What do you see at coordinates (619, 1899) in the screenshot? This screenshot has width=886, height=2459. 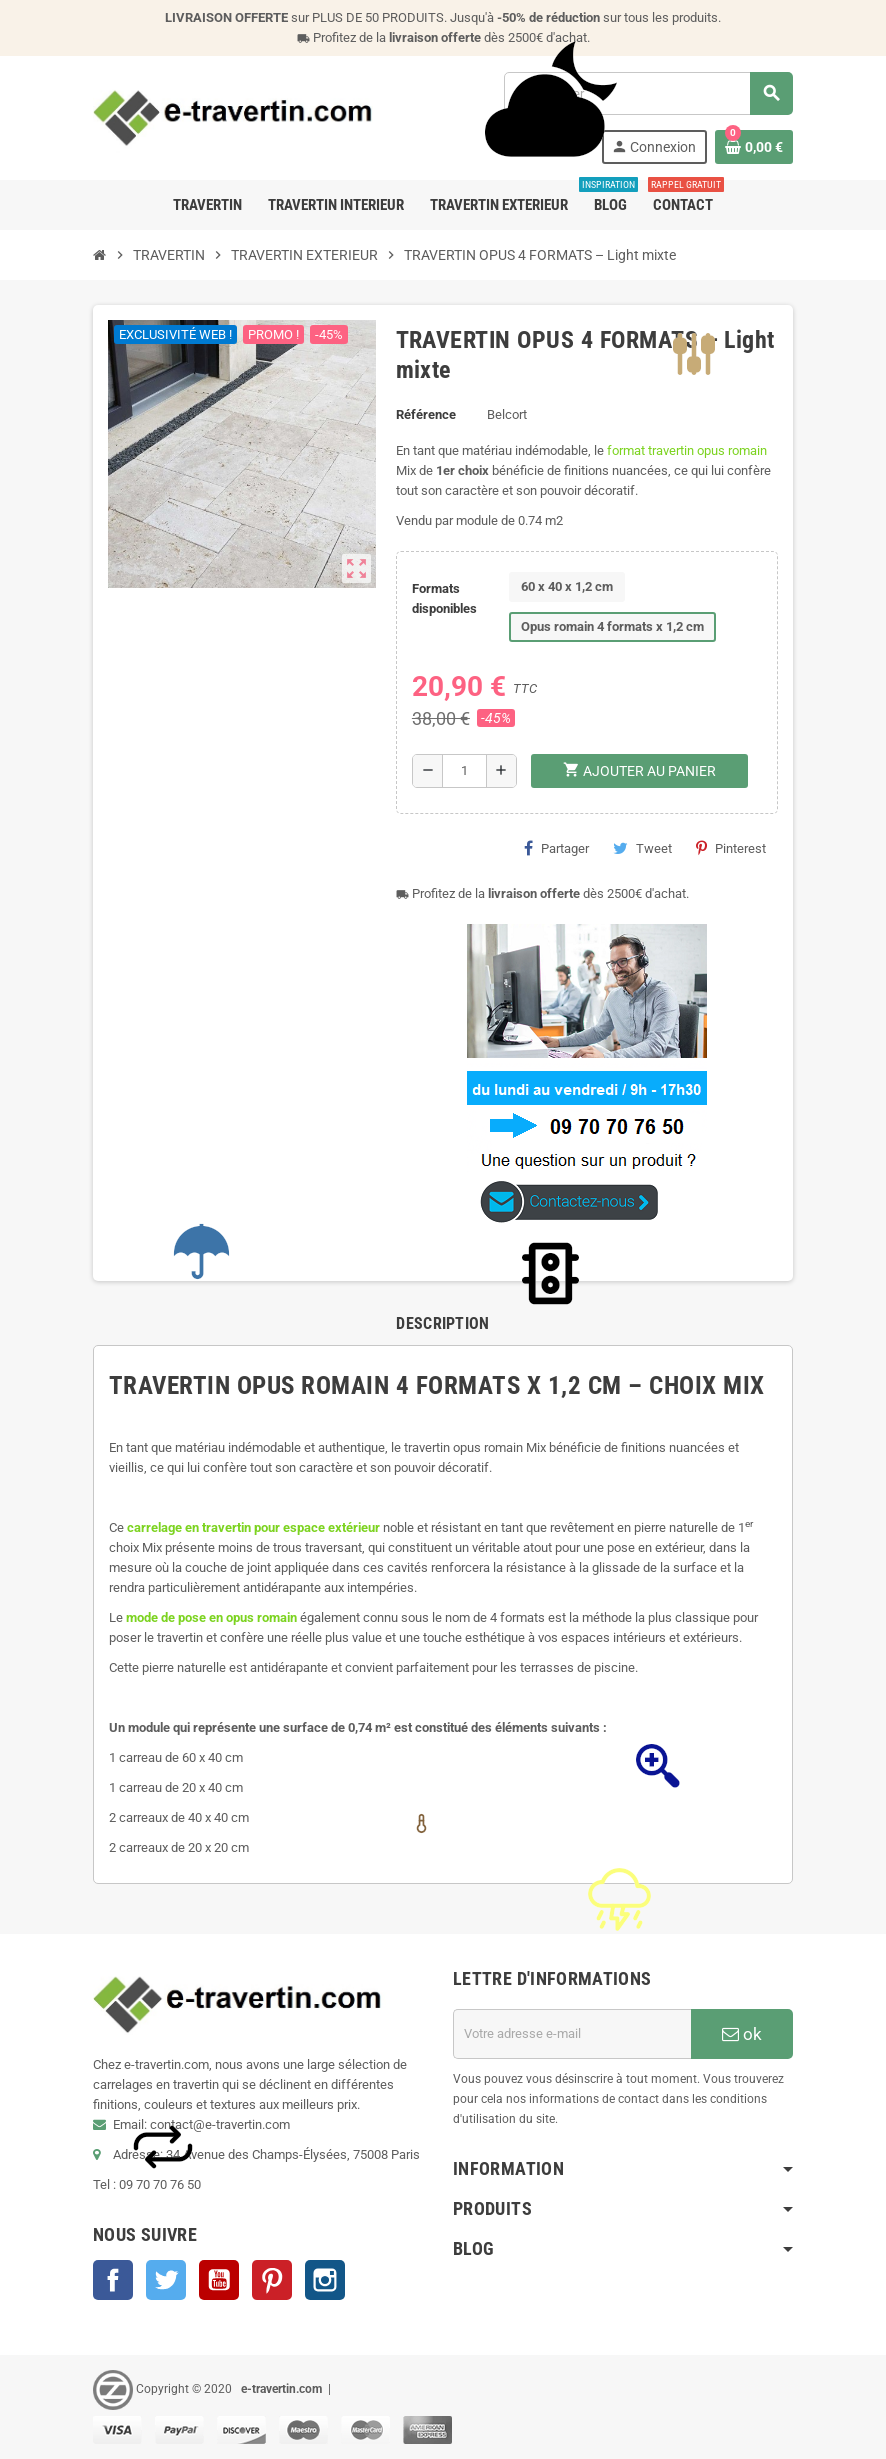 I see `indicates thunderstorm weather conditions` at bounding box center [619, 1899].